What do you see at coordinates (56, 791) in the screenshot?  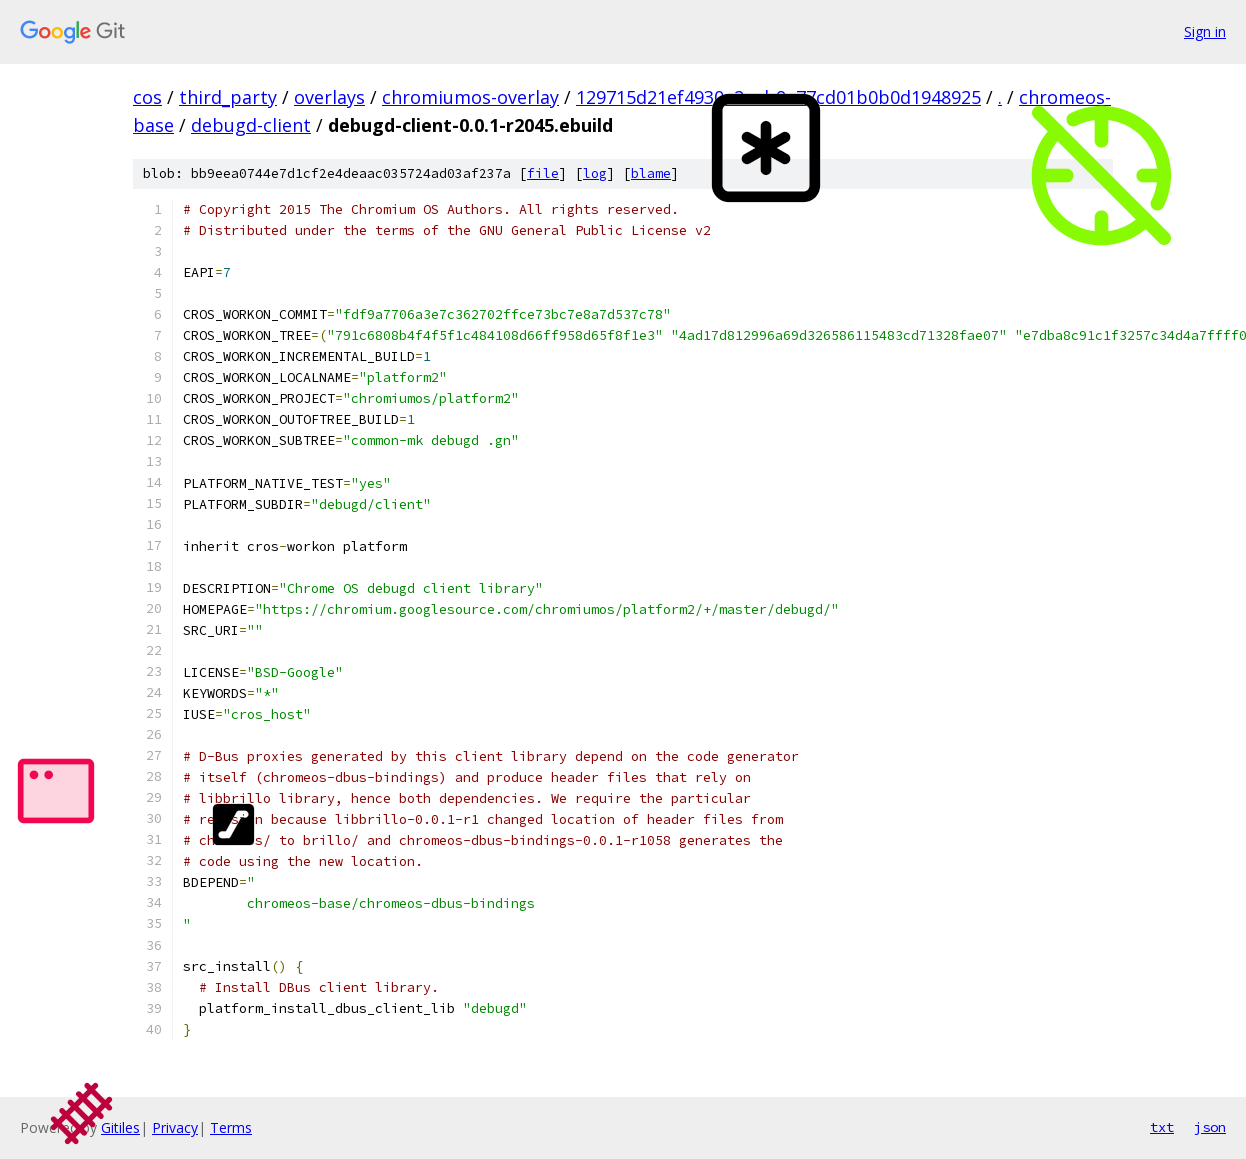 I see `open a new application window` at bounding box center [56, 791].